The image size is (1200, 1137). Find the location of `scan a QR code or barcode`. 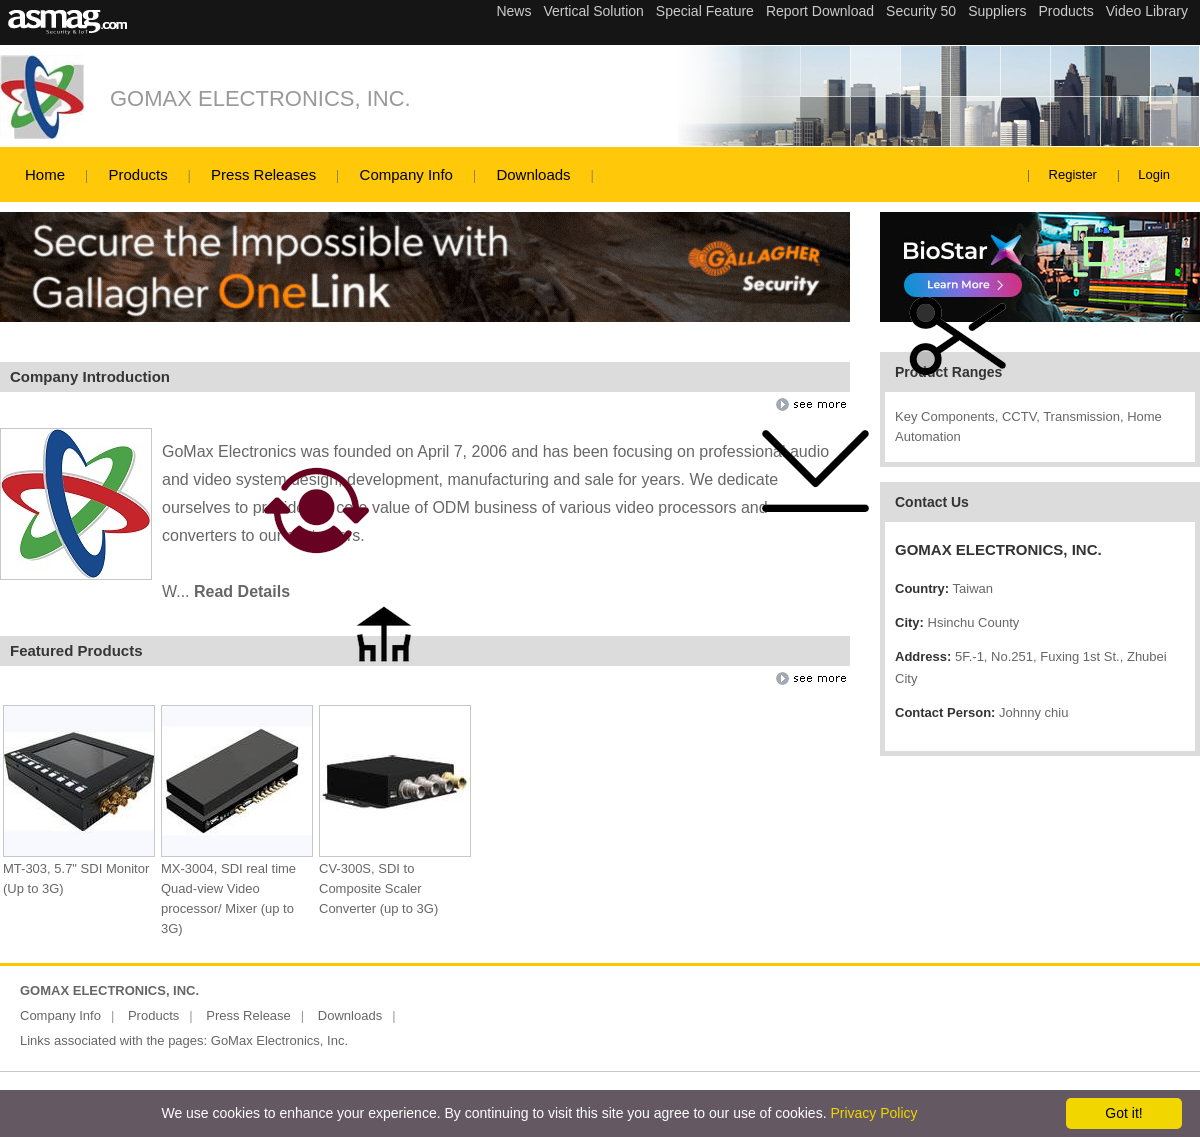

scan a QR code or barcode is located at coordinates (1098, 251).